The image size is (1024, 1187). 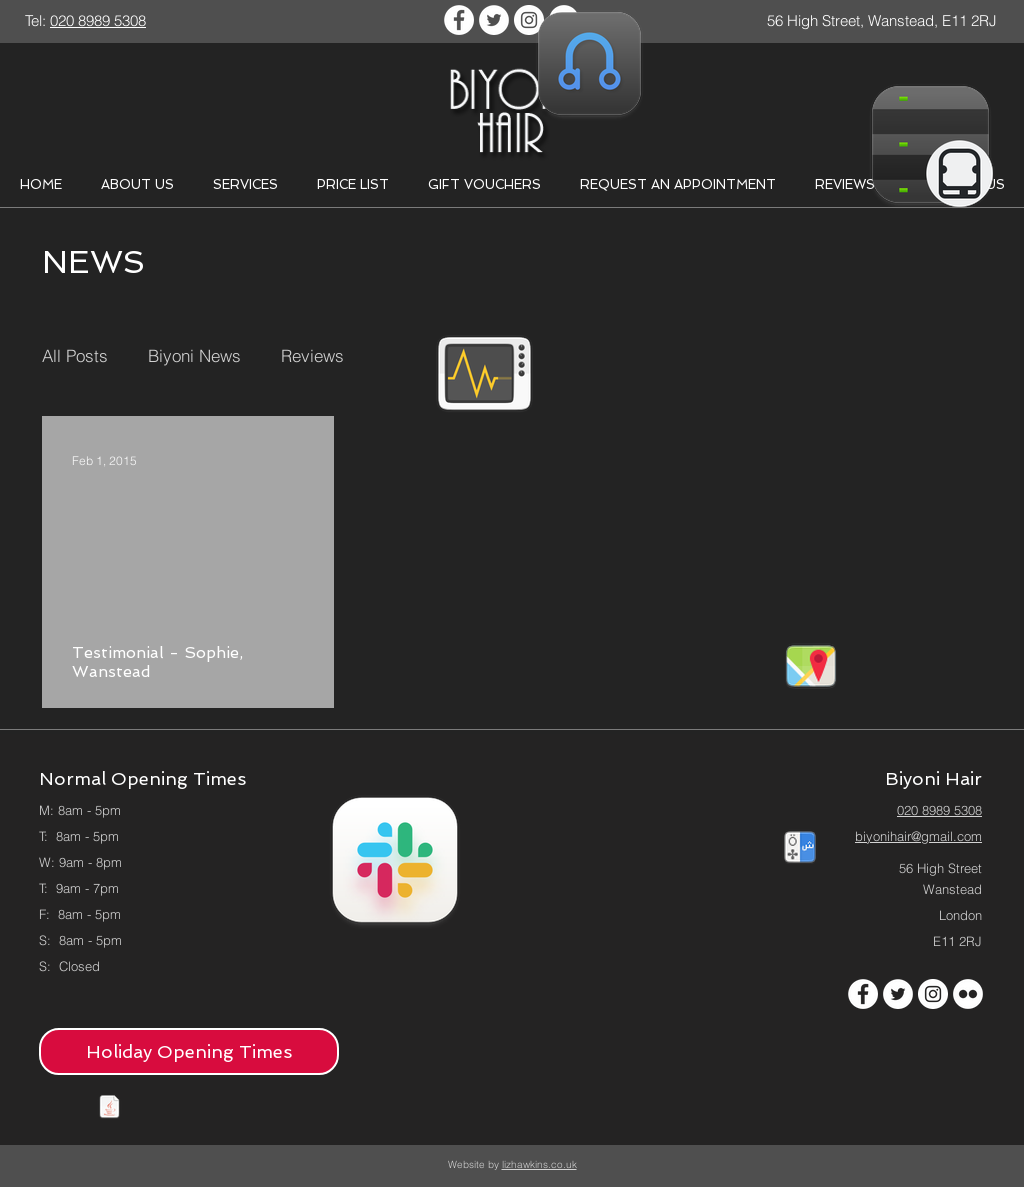 What do you see at coordinates (811, 666) in the screenshot?
I see `open gnome maps application` at bounding box center [811, 666].